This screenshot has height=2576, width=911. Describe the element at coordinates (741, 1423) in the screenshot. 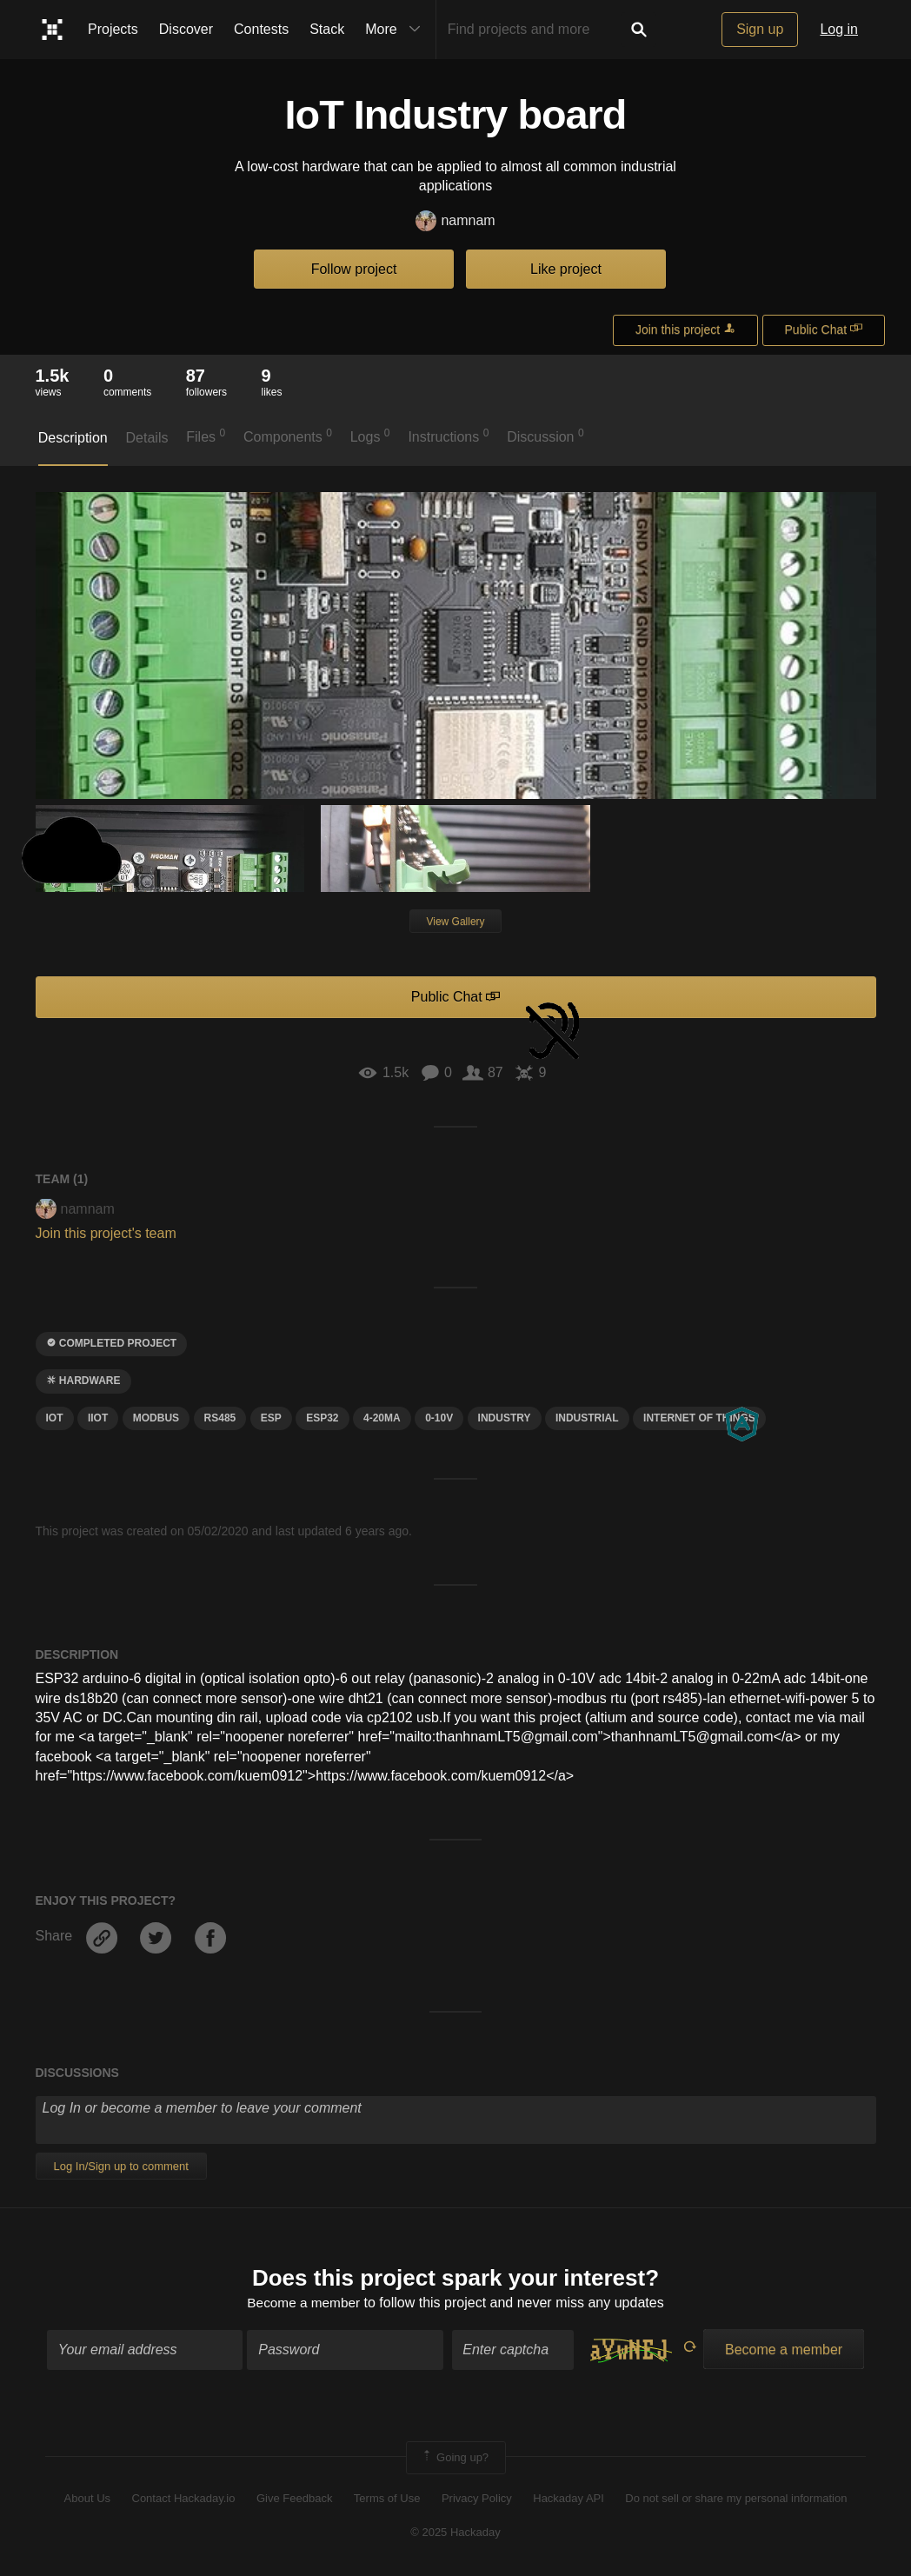

I see `Angular framework logo` at that location.